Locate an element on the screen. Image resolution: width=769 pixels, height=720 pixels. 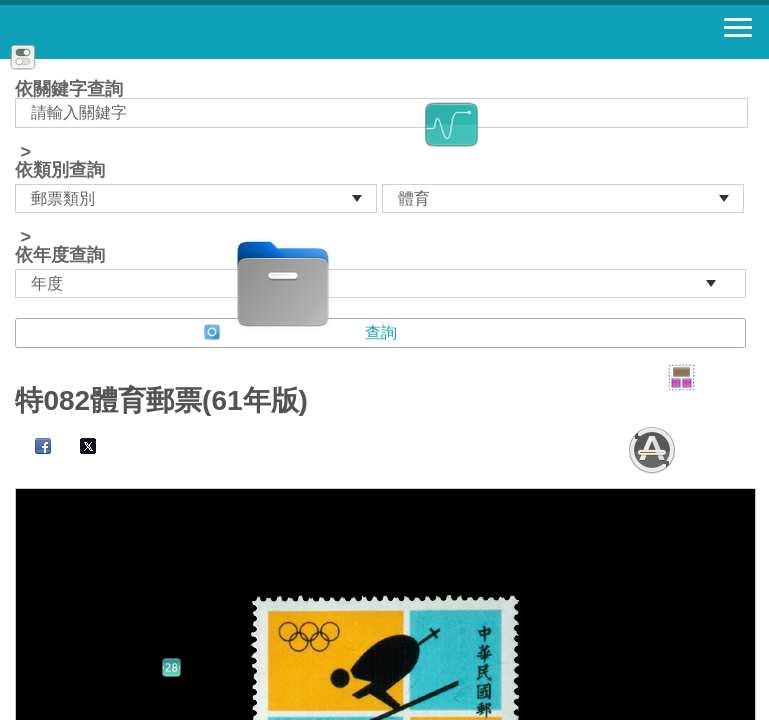
check for available software updates is located at coordinates (652, 450).